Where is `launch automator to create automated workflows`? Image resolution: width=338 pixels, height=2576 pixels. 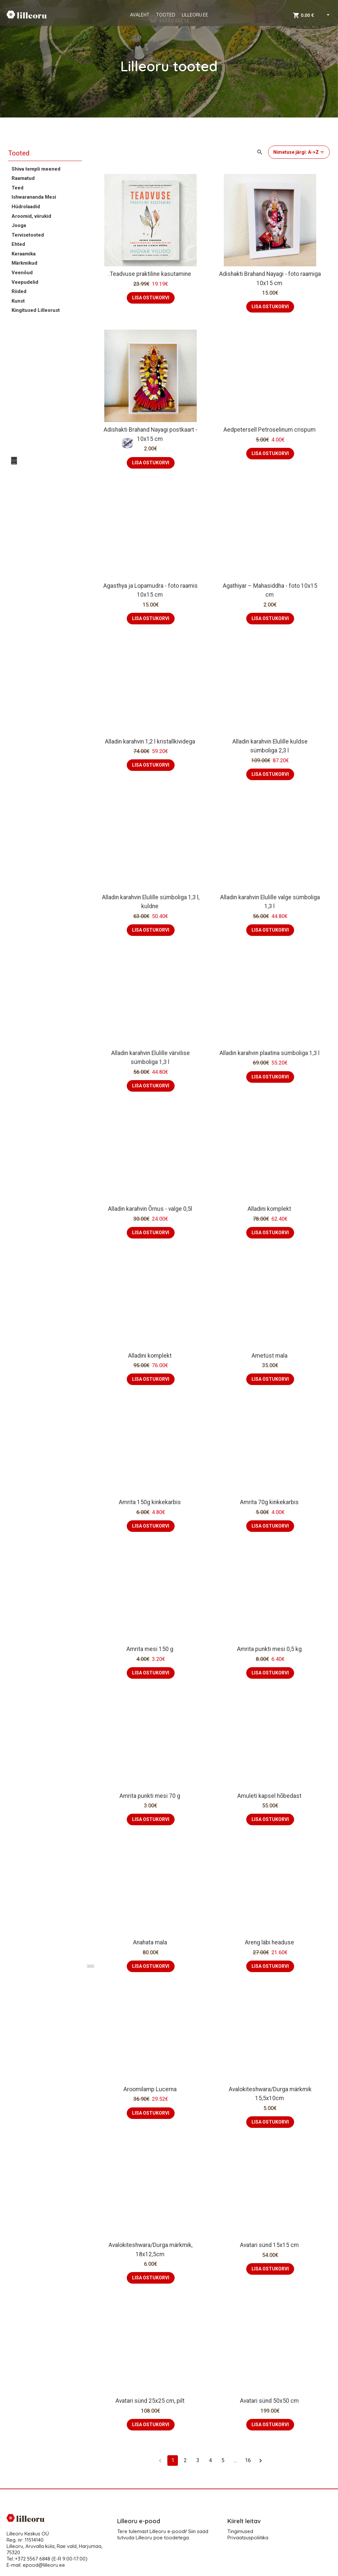
launch automator to create automated workflows is located at coordinates (127, 443).